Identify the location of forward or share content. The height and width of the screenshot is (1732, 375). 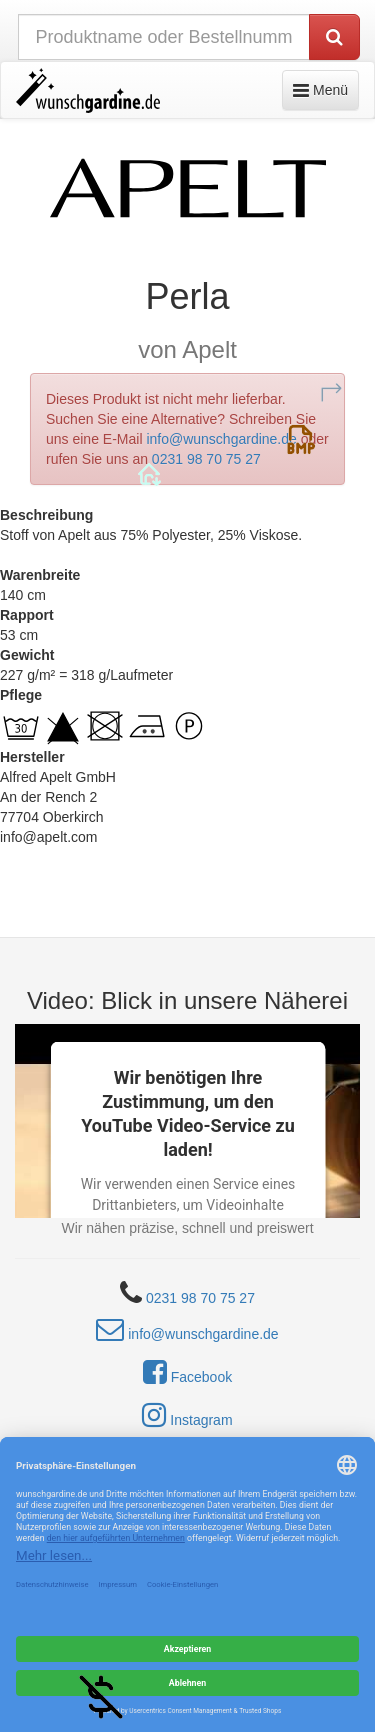
(331, 392).